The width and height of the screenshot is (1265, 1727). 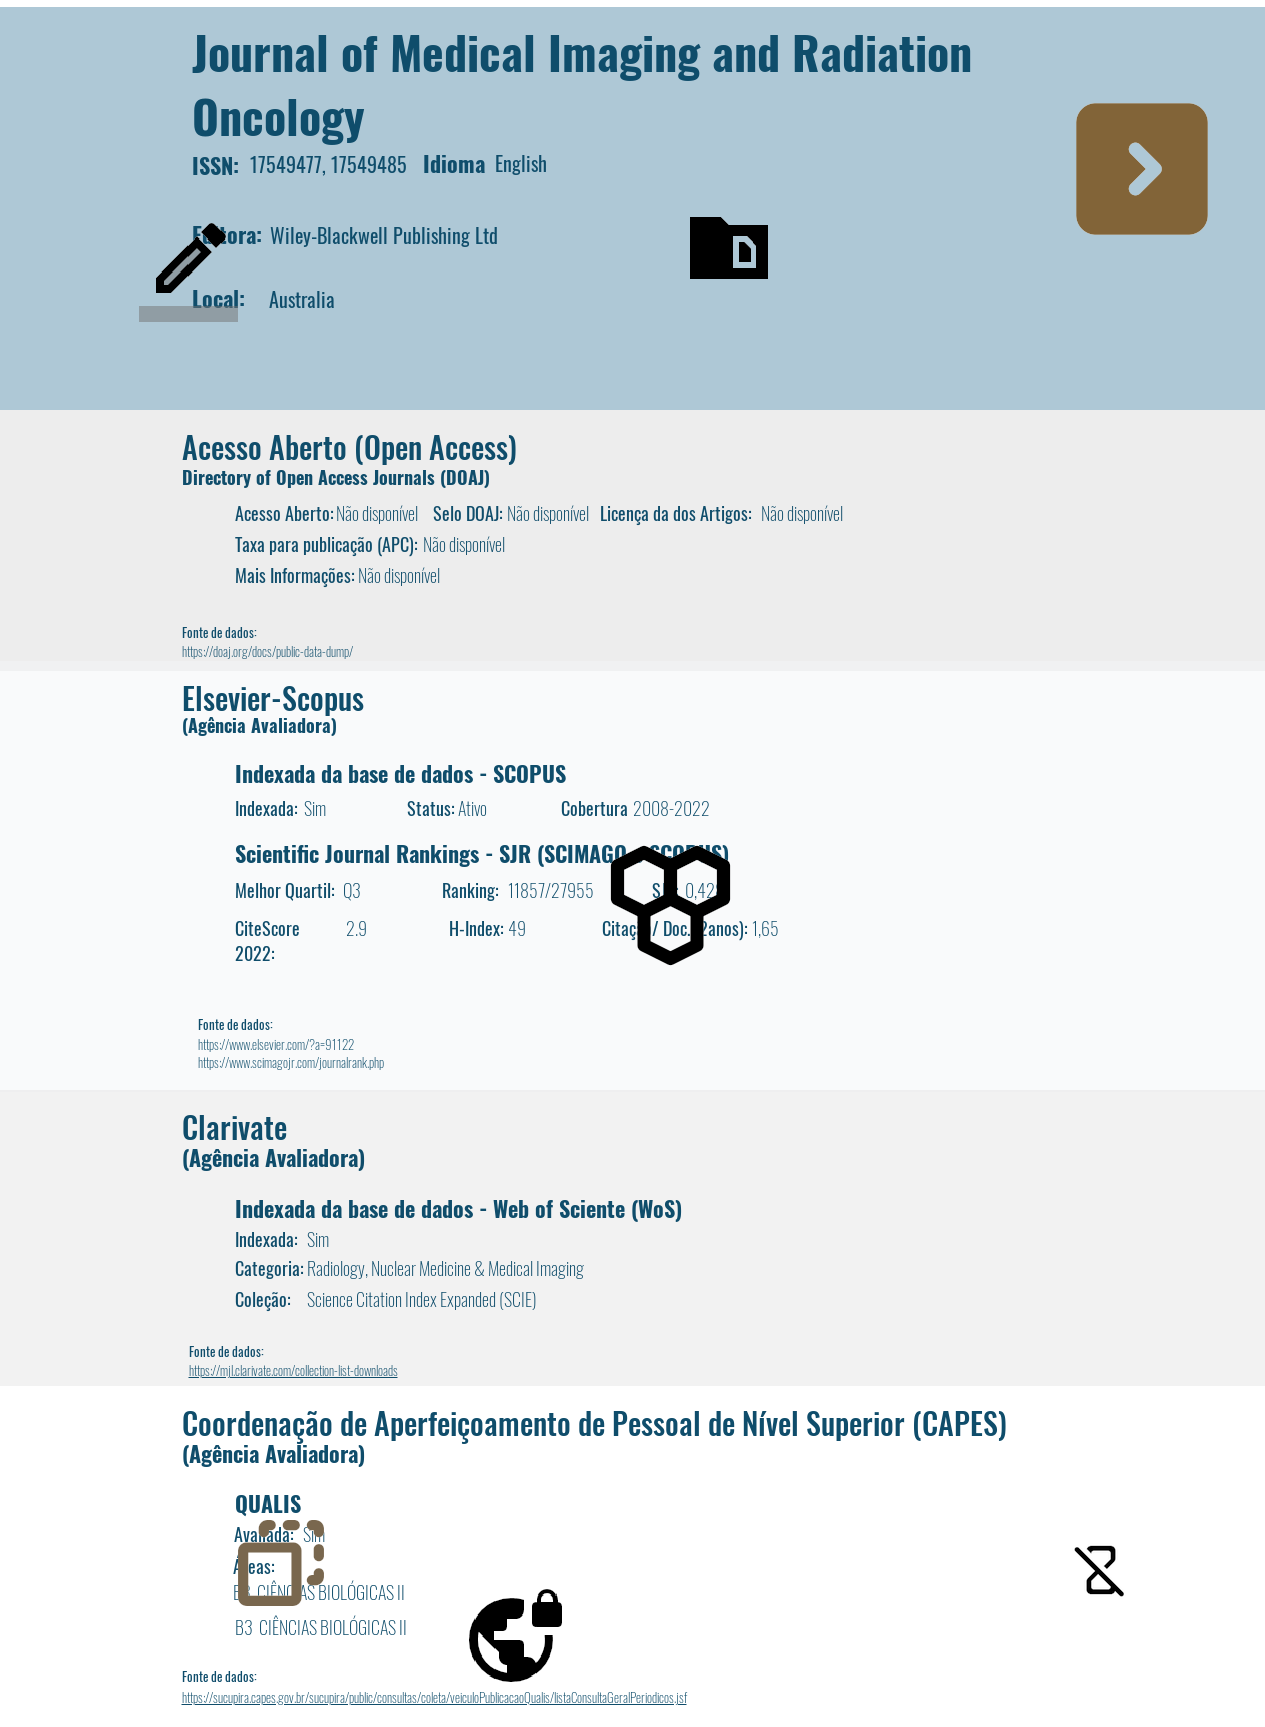 What do you see at coordinates (729, 248) in the screenshot?
I see `access folder containing code snippets` at bounding box center [729, 248].